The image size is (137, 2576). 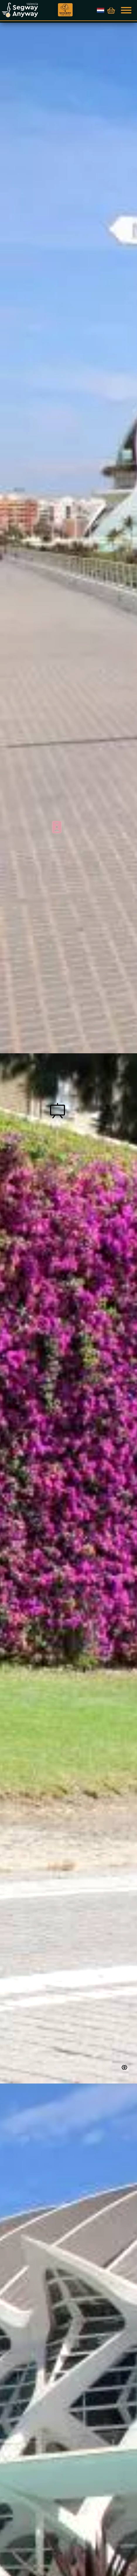 I want to click on view user identification or profile badge, so click(x=57, y=827).